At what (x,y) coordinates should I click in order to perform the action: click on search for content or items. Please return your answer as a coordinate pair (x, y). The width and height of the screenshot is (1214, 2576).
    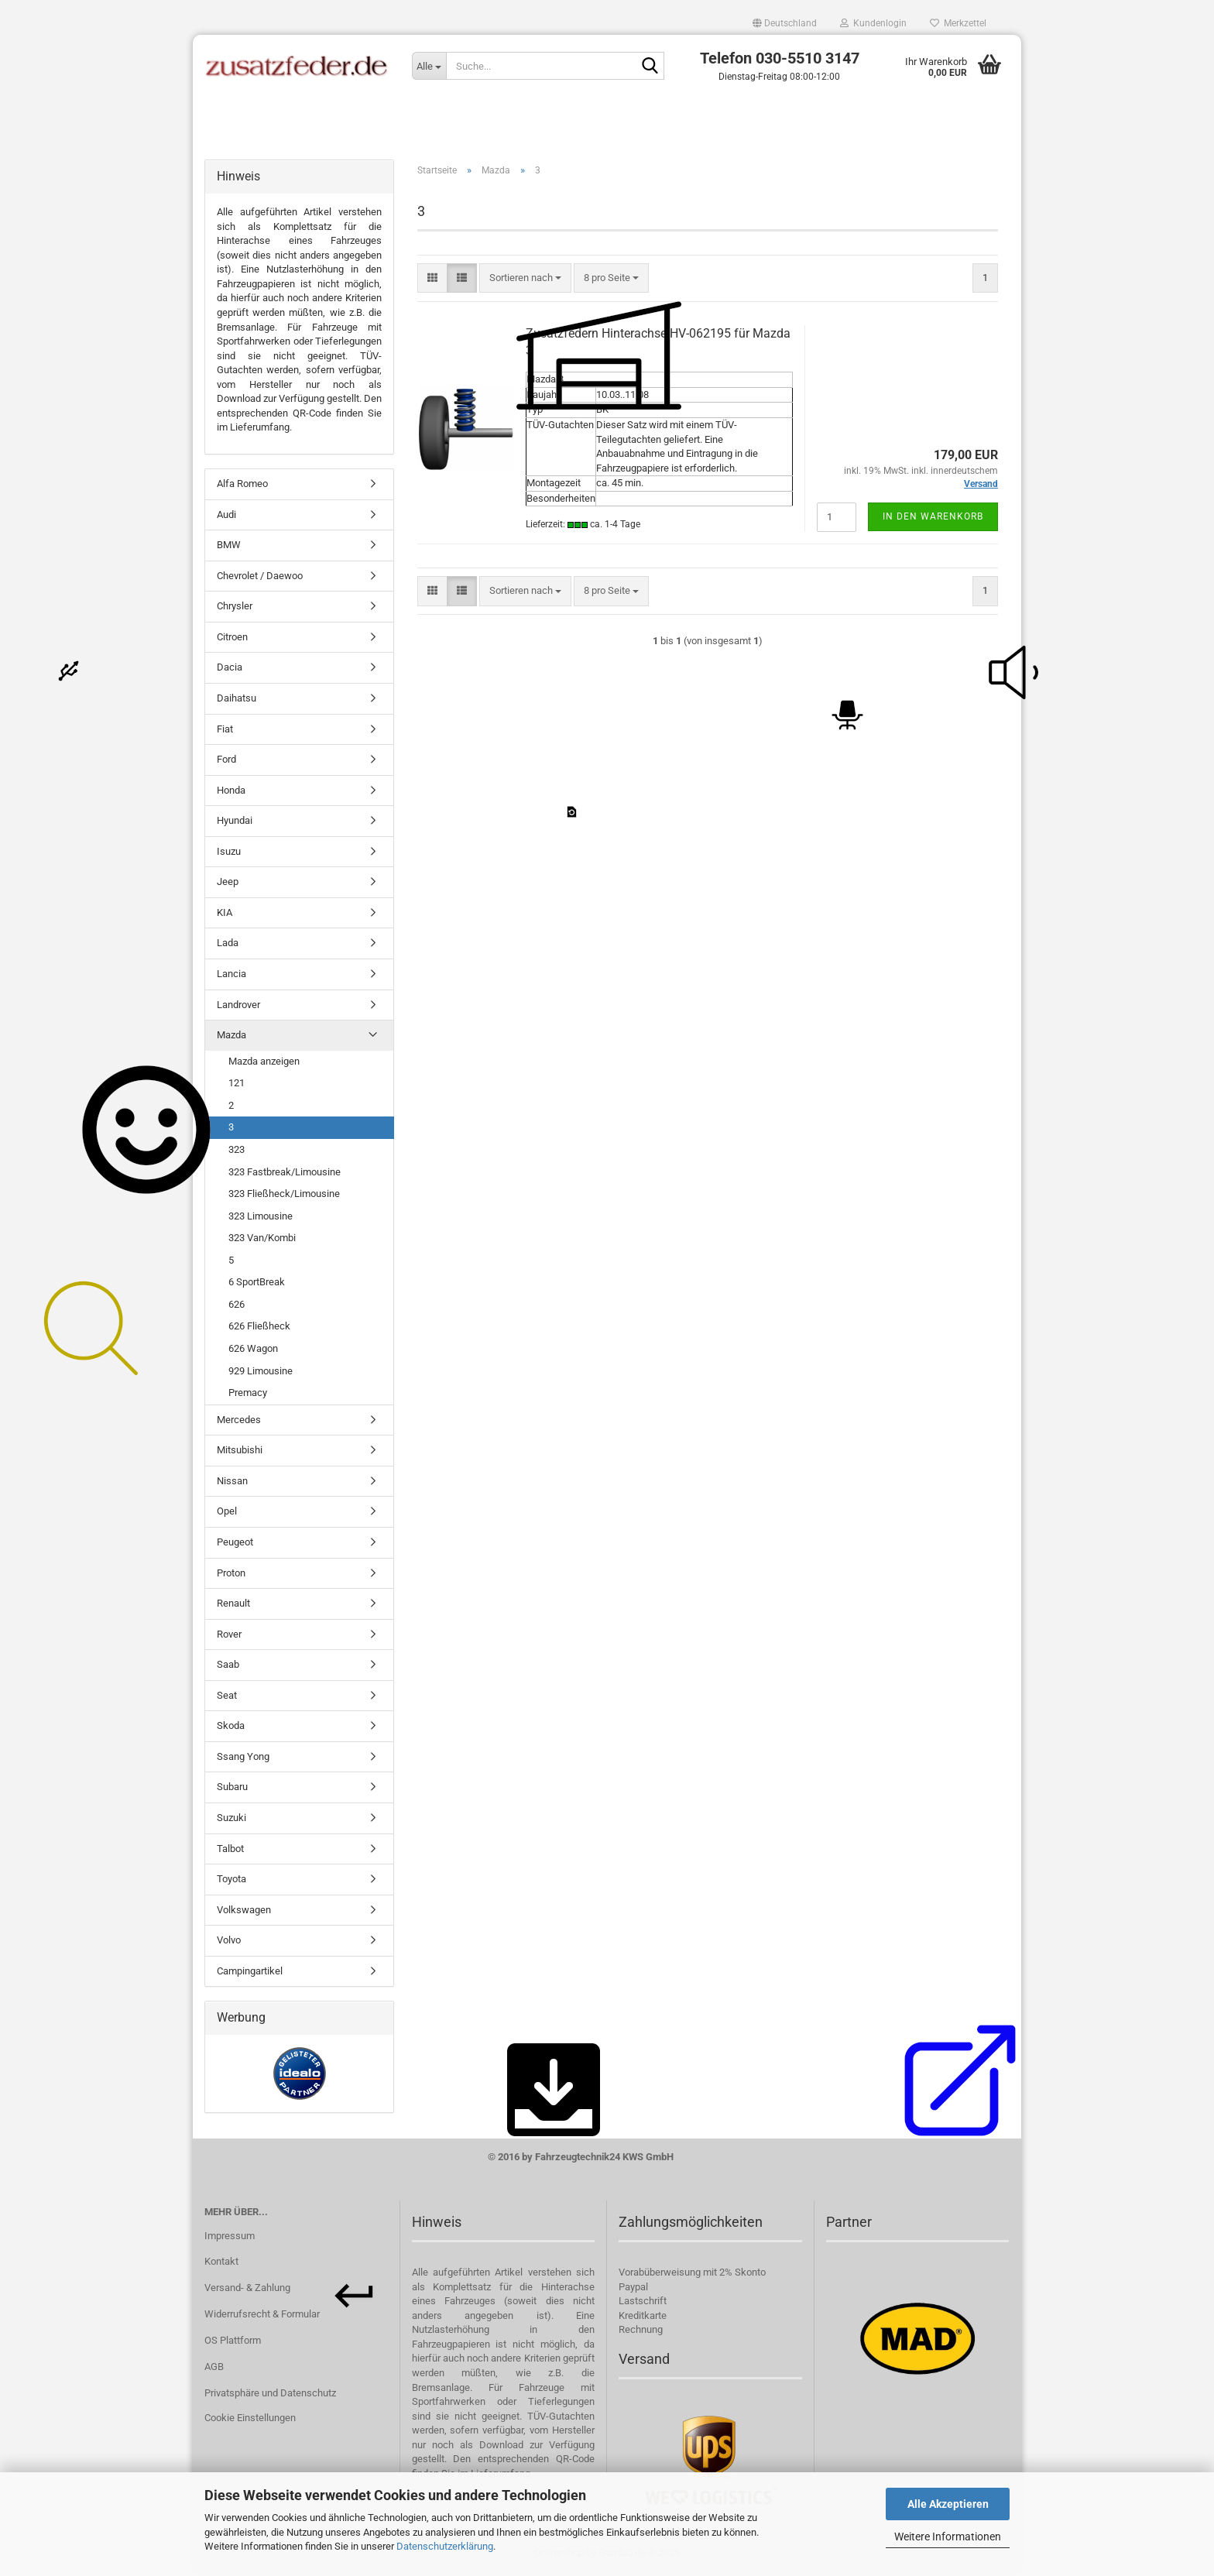
    Looking at the image, I should click on (91, 1328).